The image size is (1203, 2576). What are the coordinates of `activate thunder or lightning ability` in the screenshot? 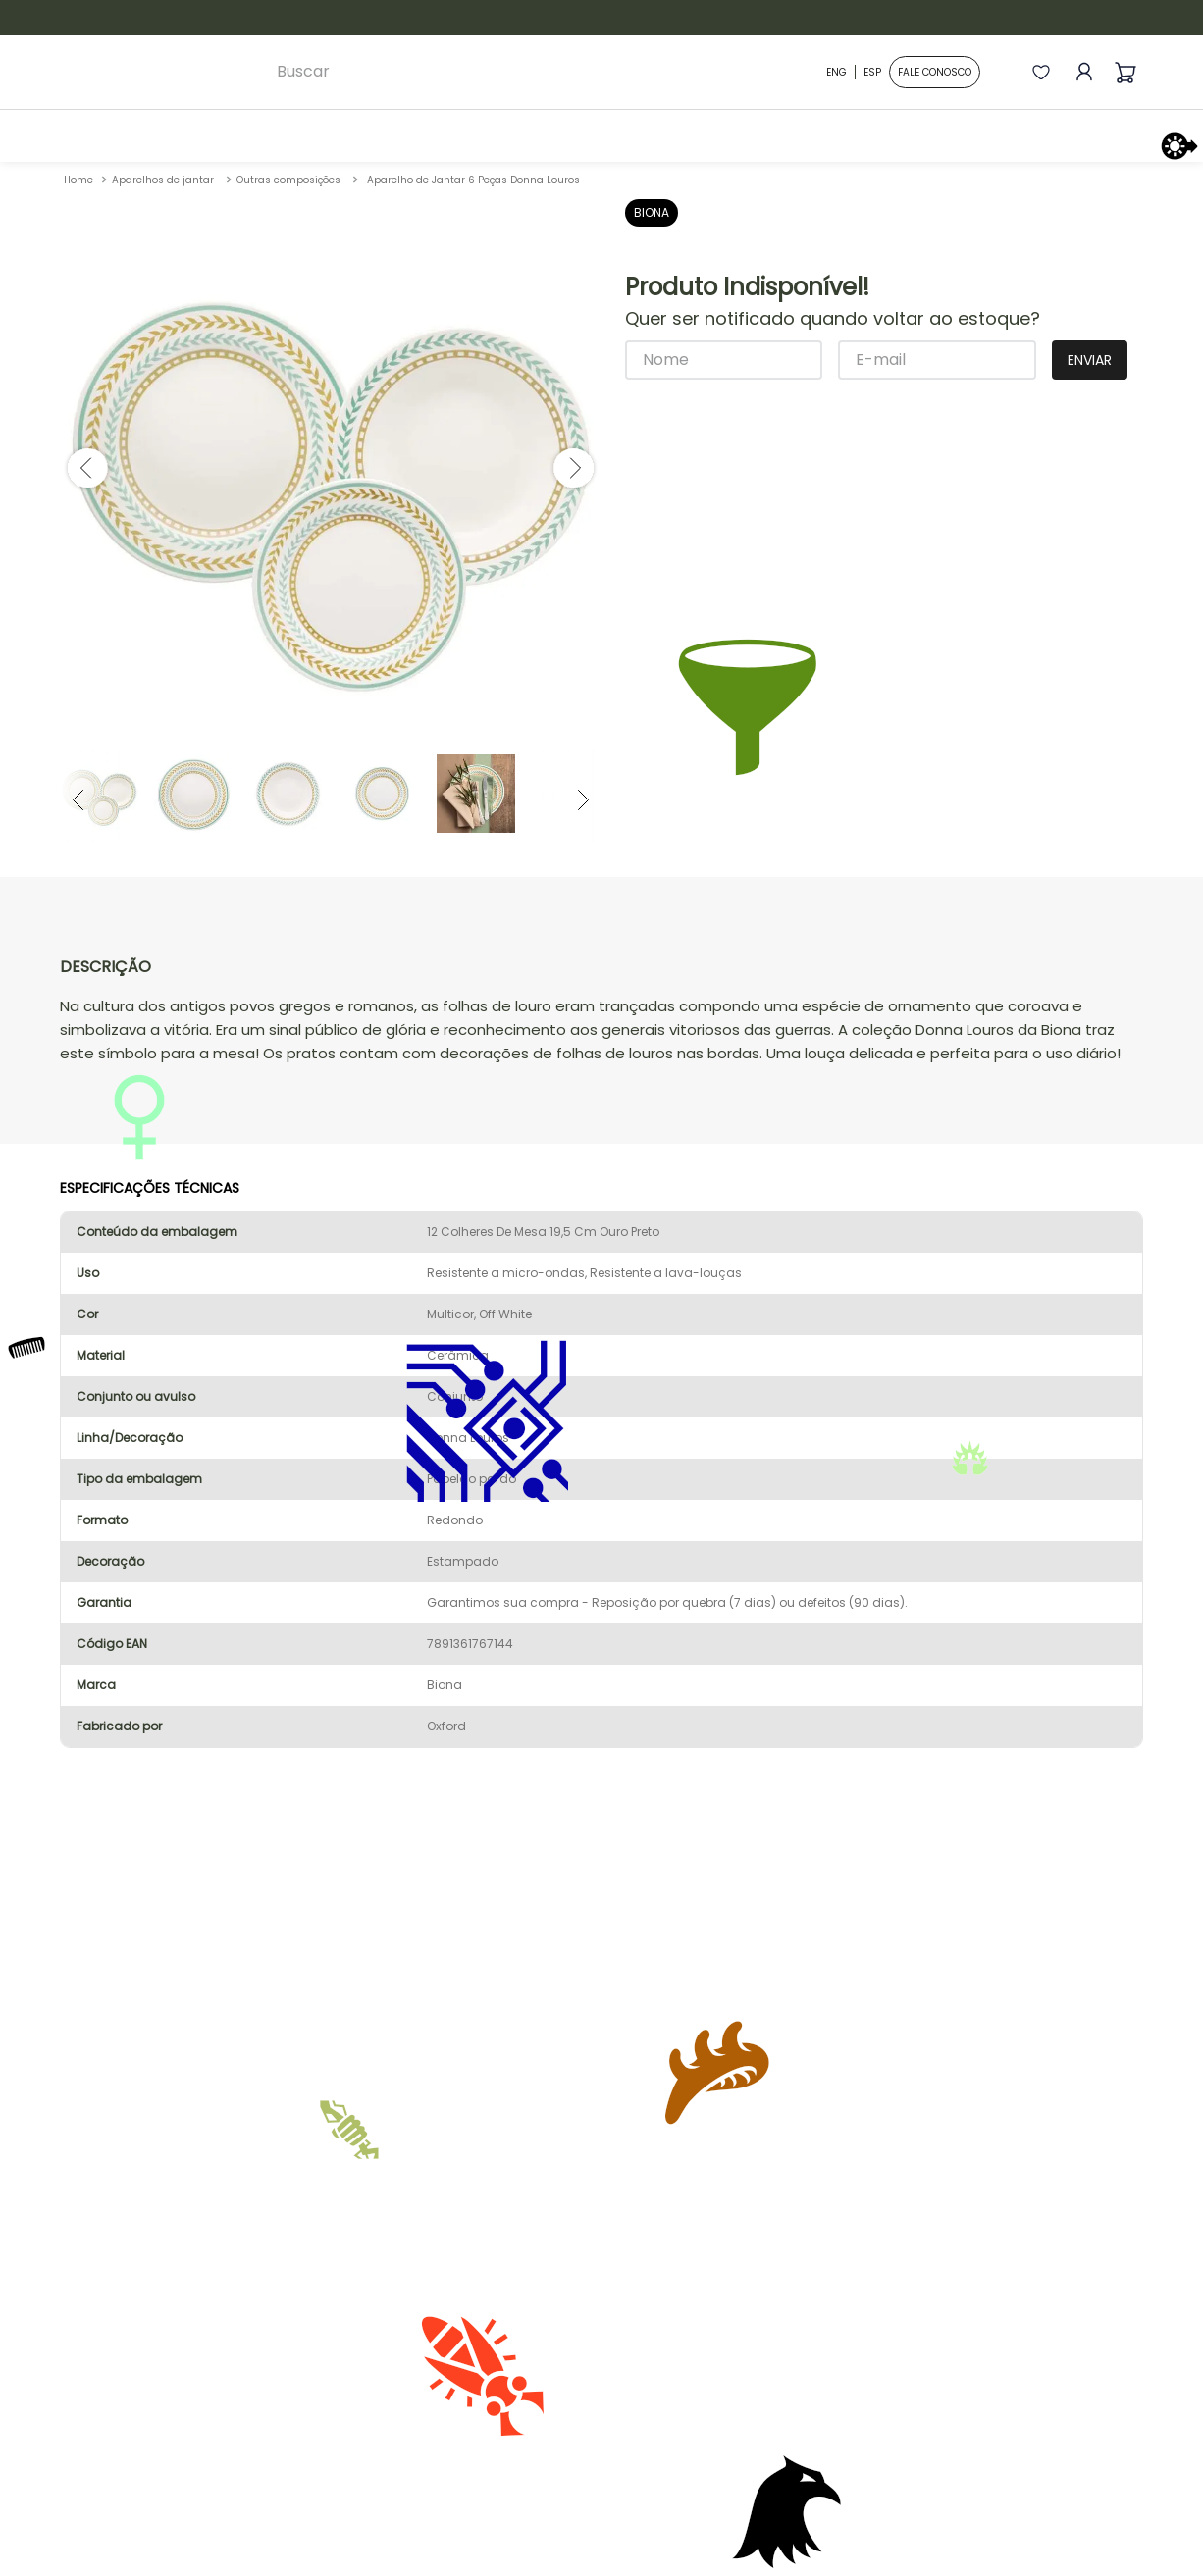 It's located at (349, 2130).